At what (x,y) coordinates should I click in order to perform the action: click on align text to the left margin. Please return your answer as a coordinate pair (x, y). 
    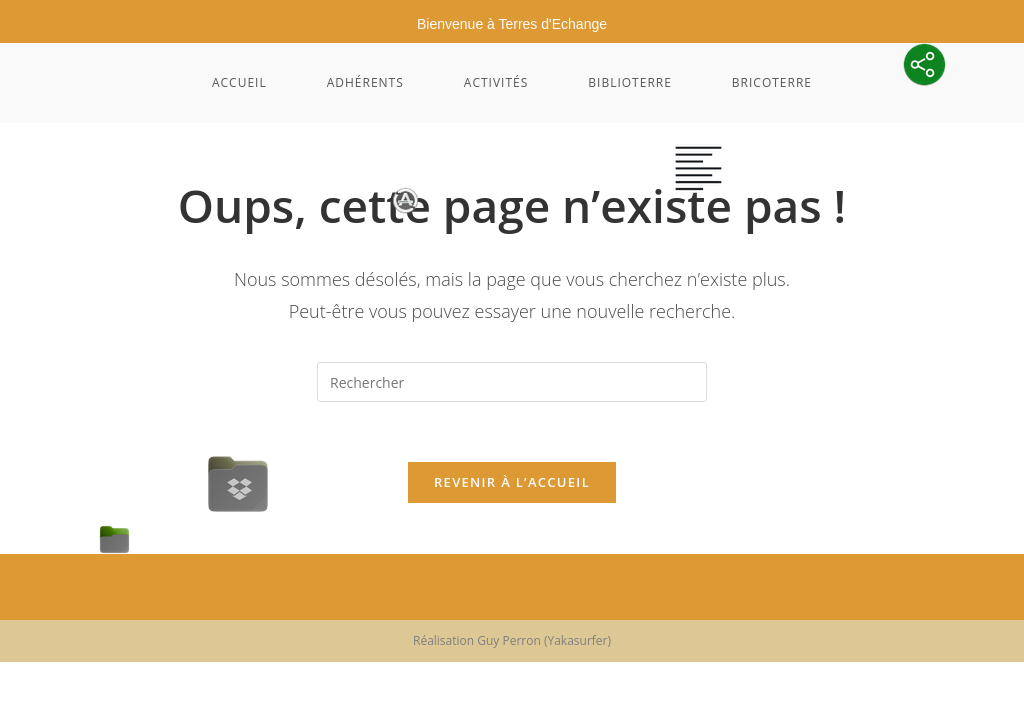
    Looking at the image, I should click on (698, 169).